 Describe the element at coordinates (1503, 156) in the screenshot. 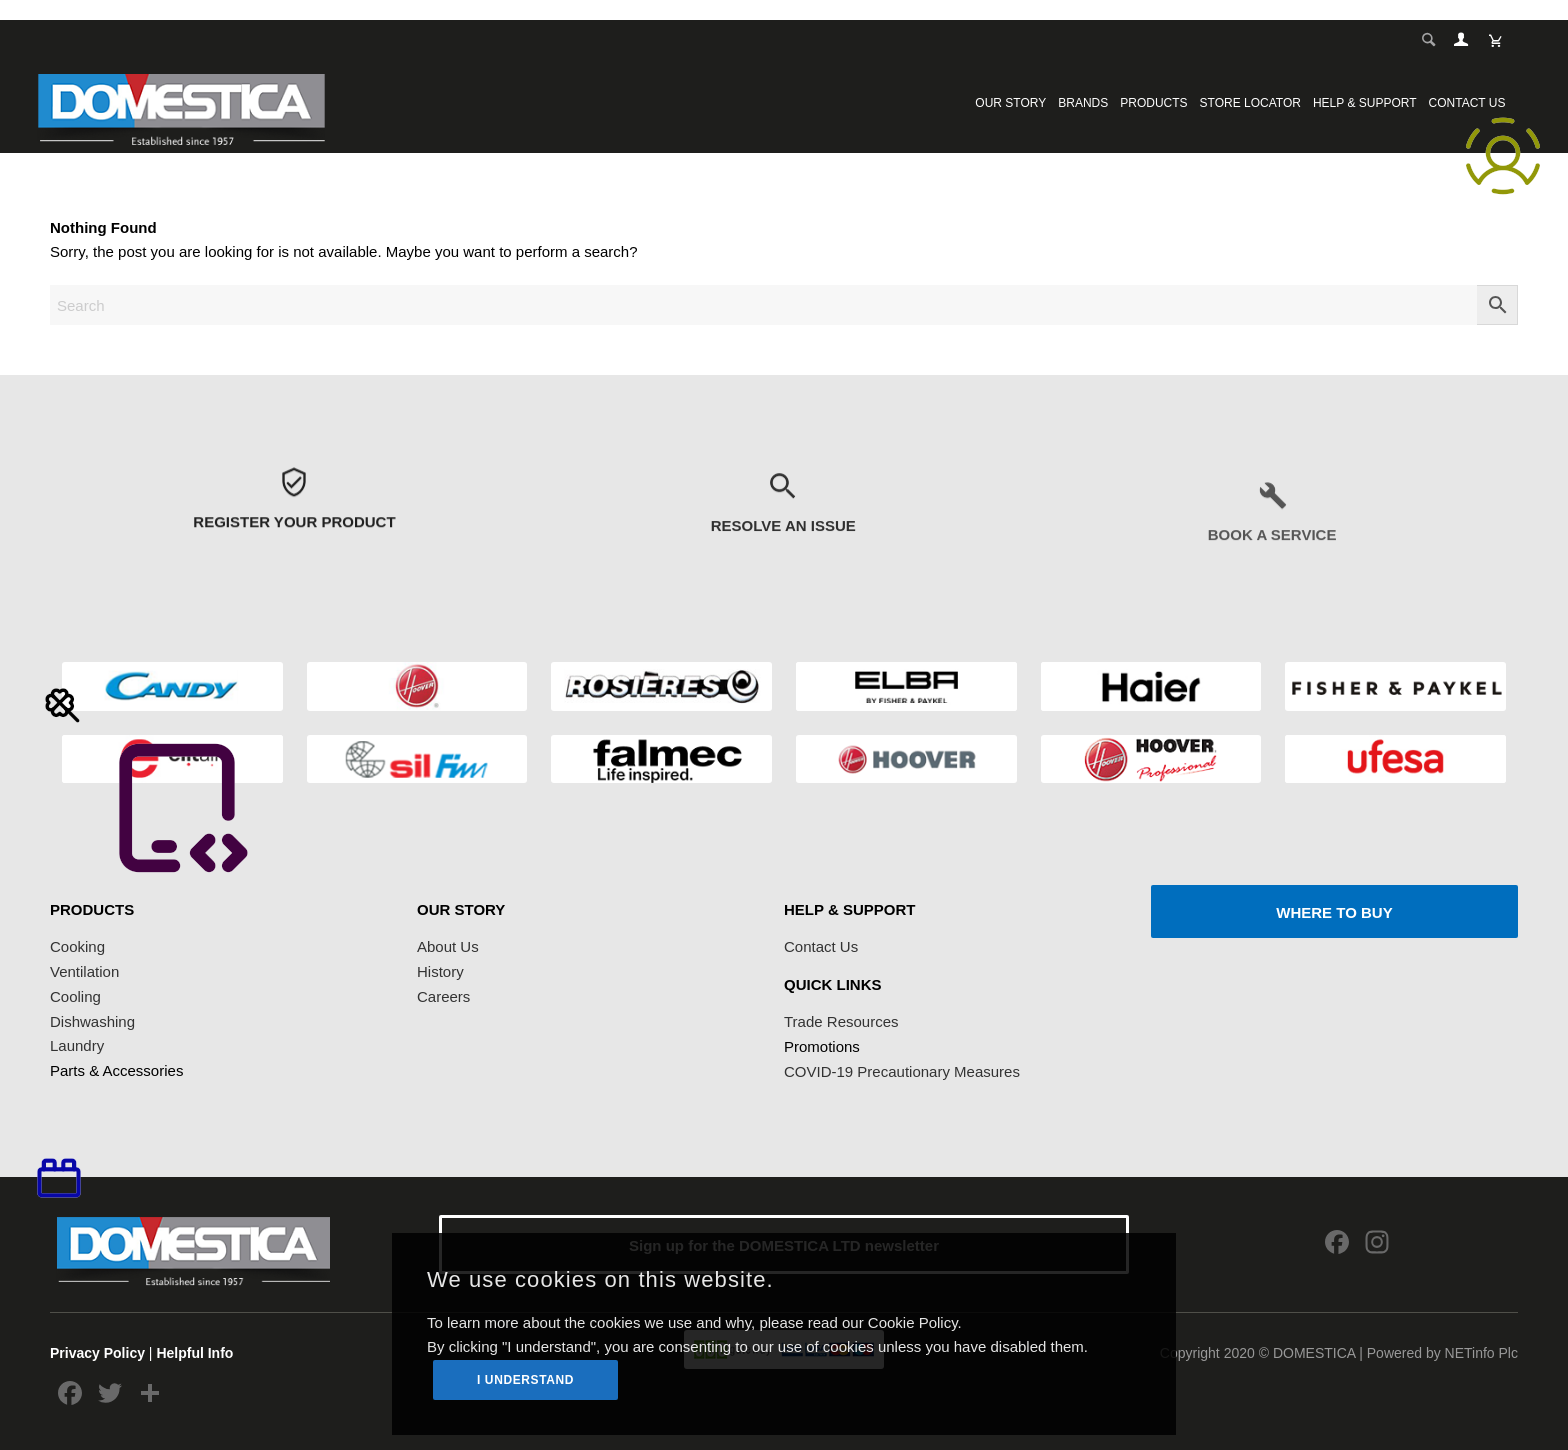

I see `incomplete or pending user profile` at that location.